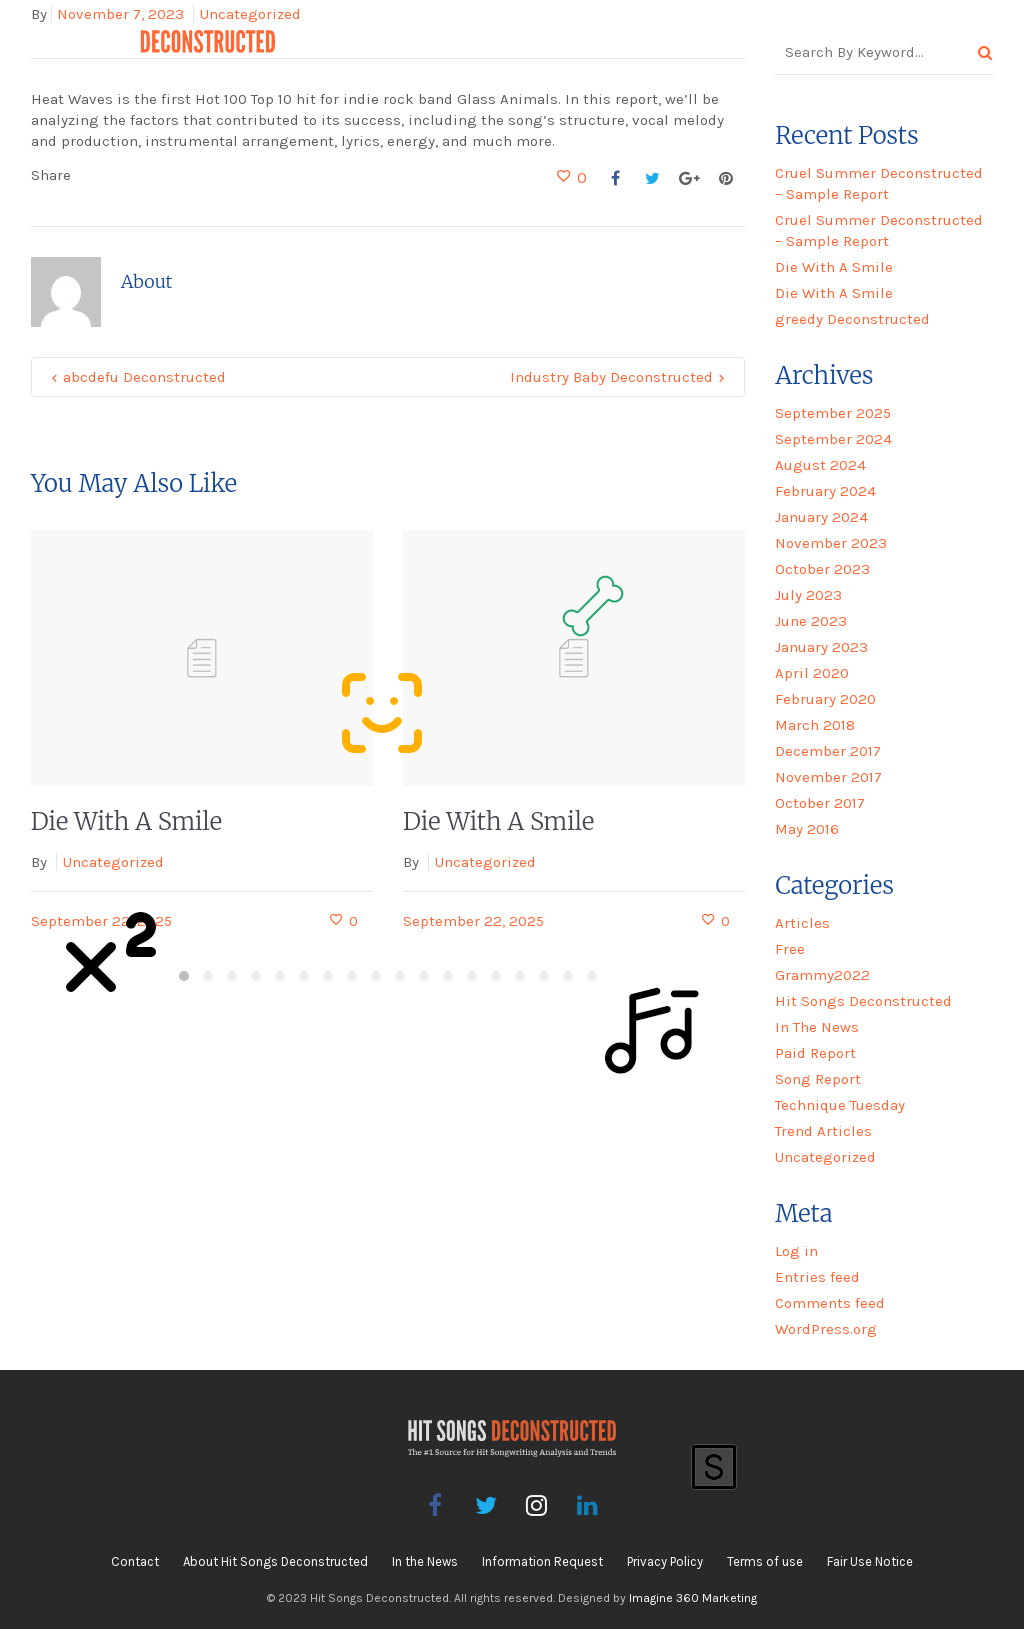 This screenshot has width=1024, height=1629. What do you see at coordinates (111, 952) in the screenshot?
I see `format text as superscript` at bounding box center [111, 952].